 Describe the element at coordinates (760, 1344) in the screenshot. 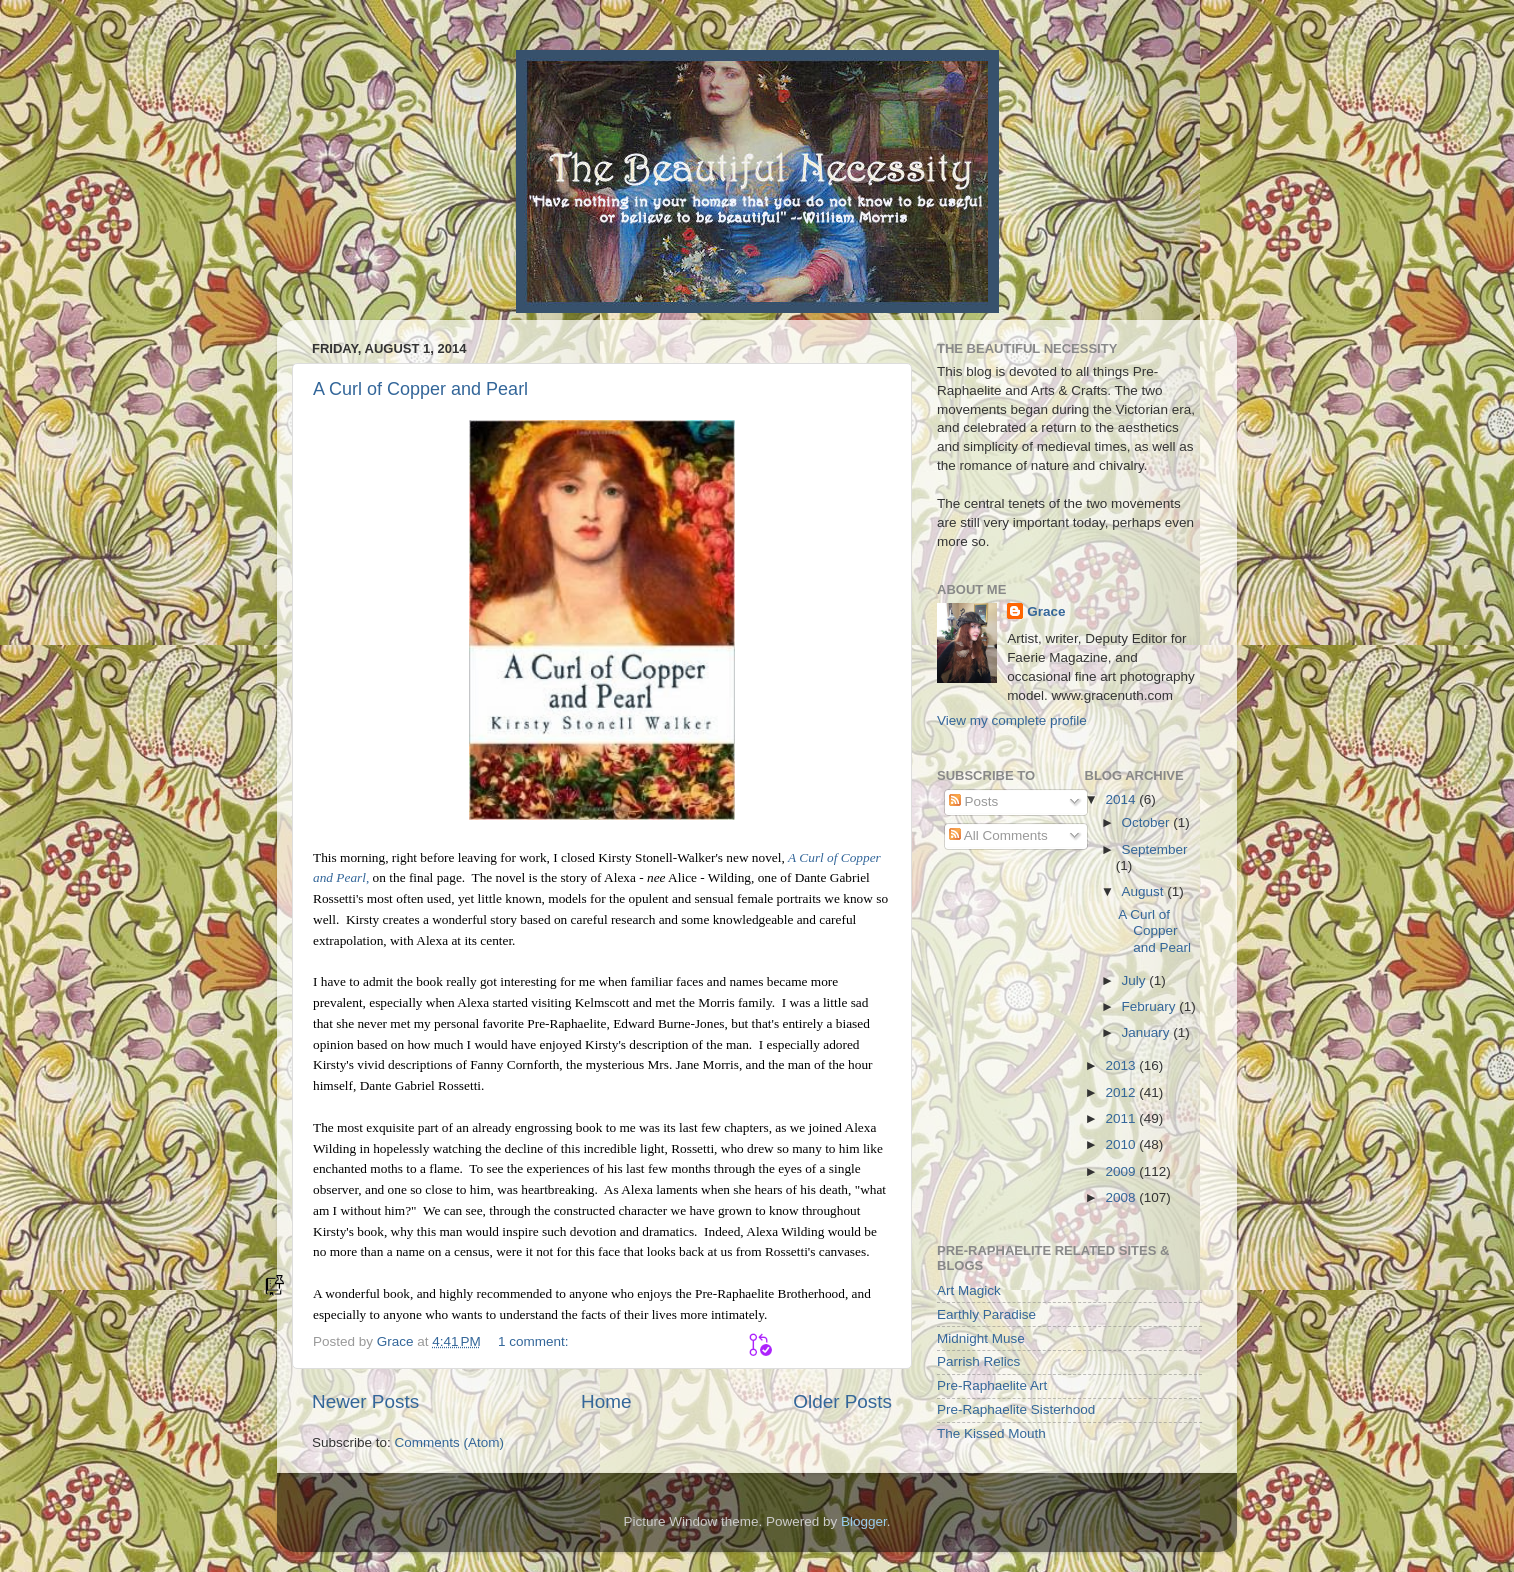

I see `indicates a merged or completed pull request` at that location.